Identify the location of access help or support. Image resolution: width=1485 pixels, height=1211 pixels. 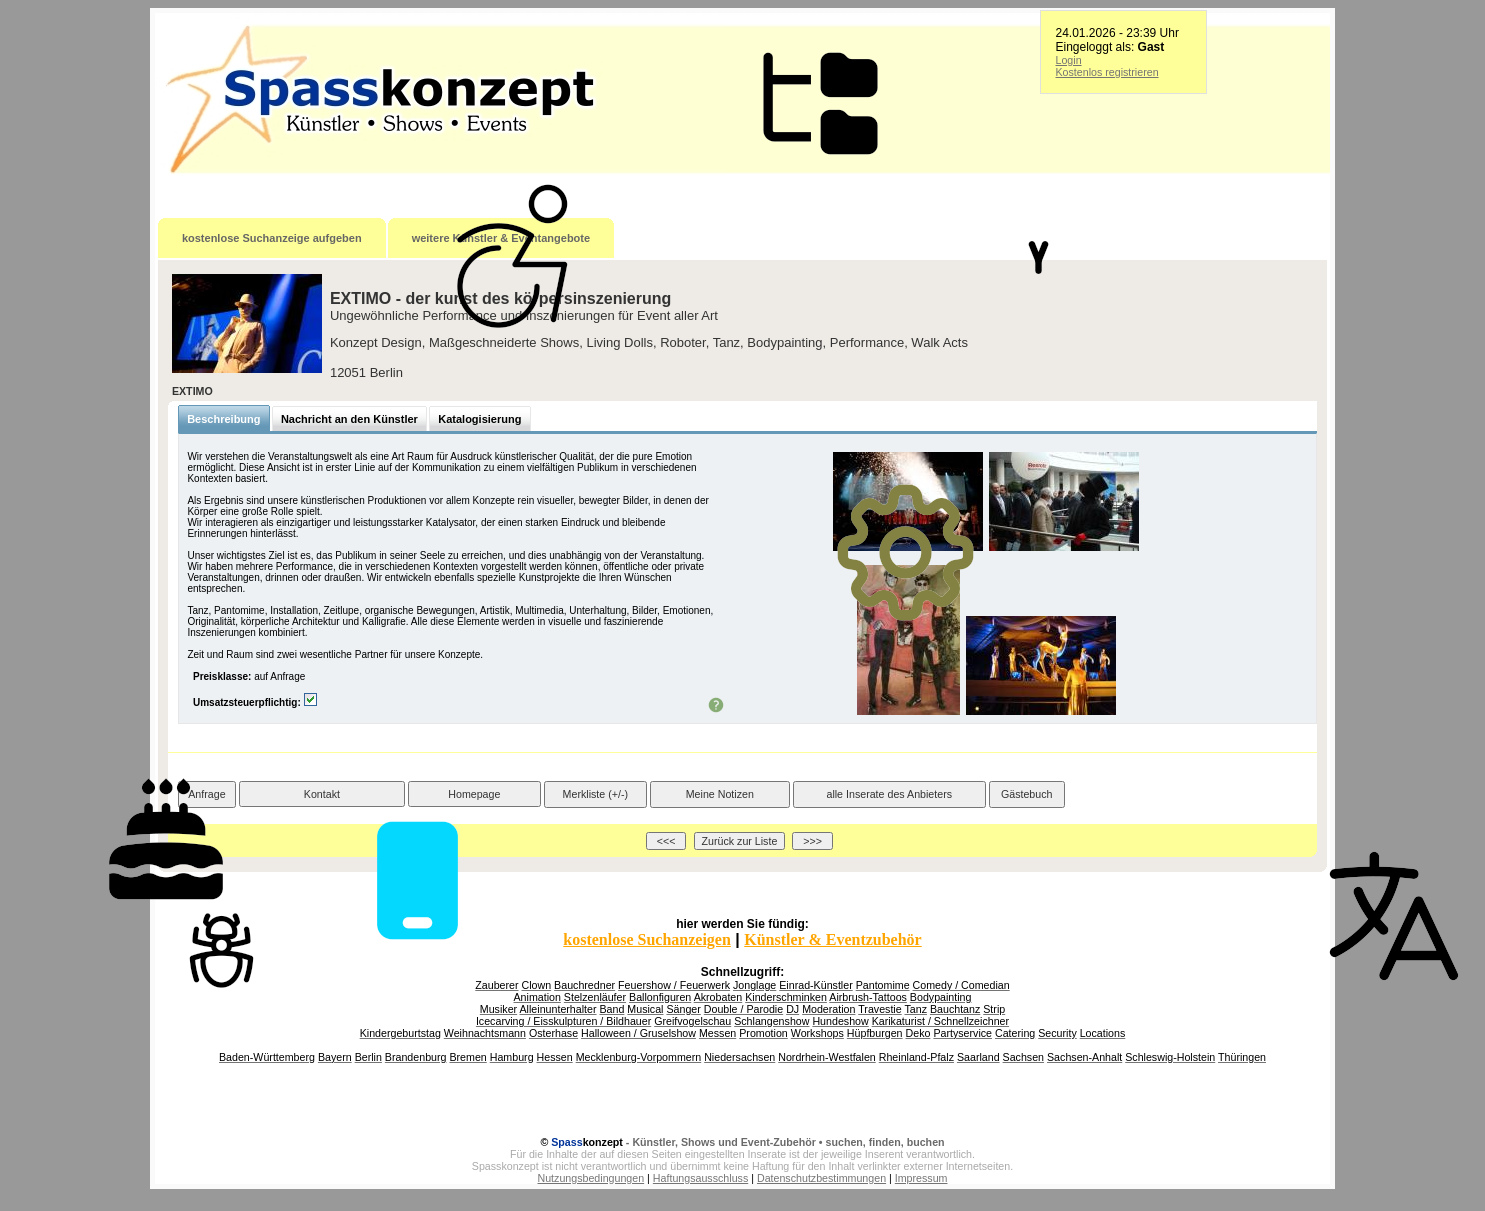
(716, 705).